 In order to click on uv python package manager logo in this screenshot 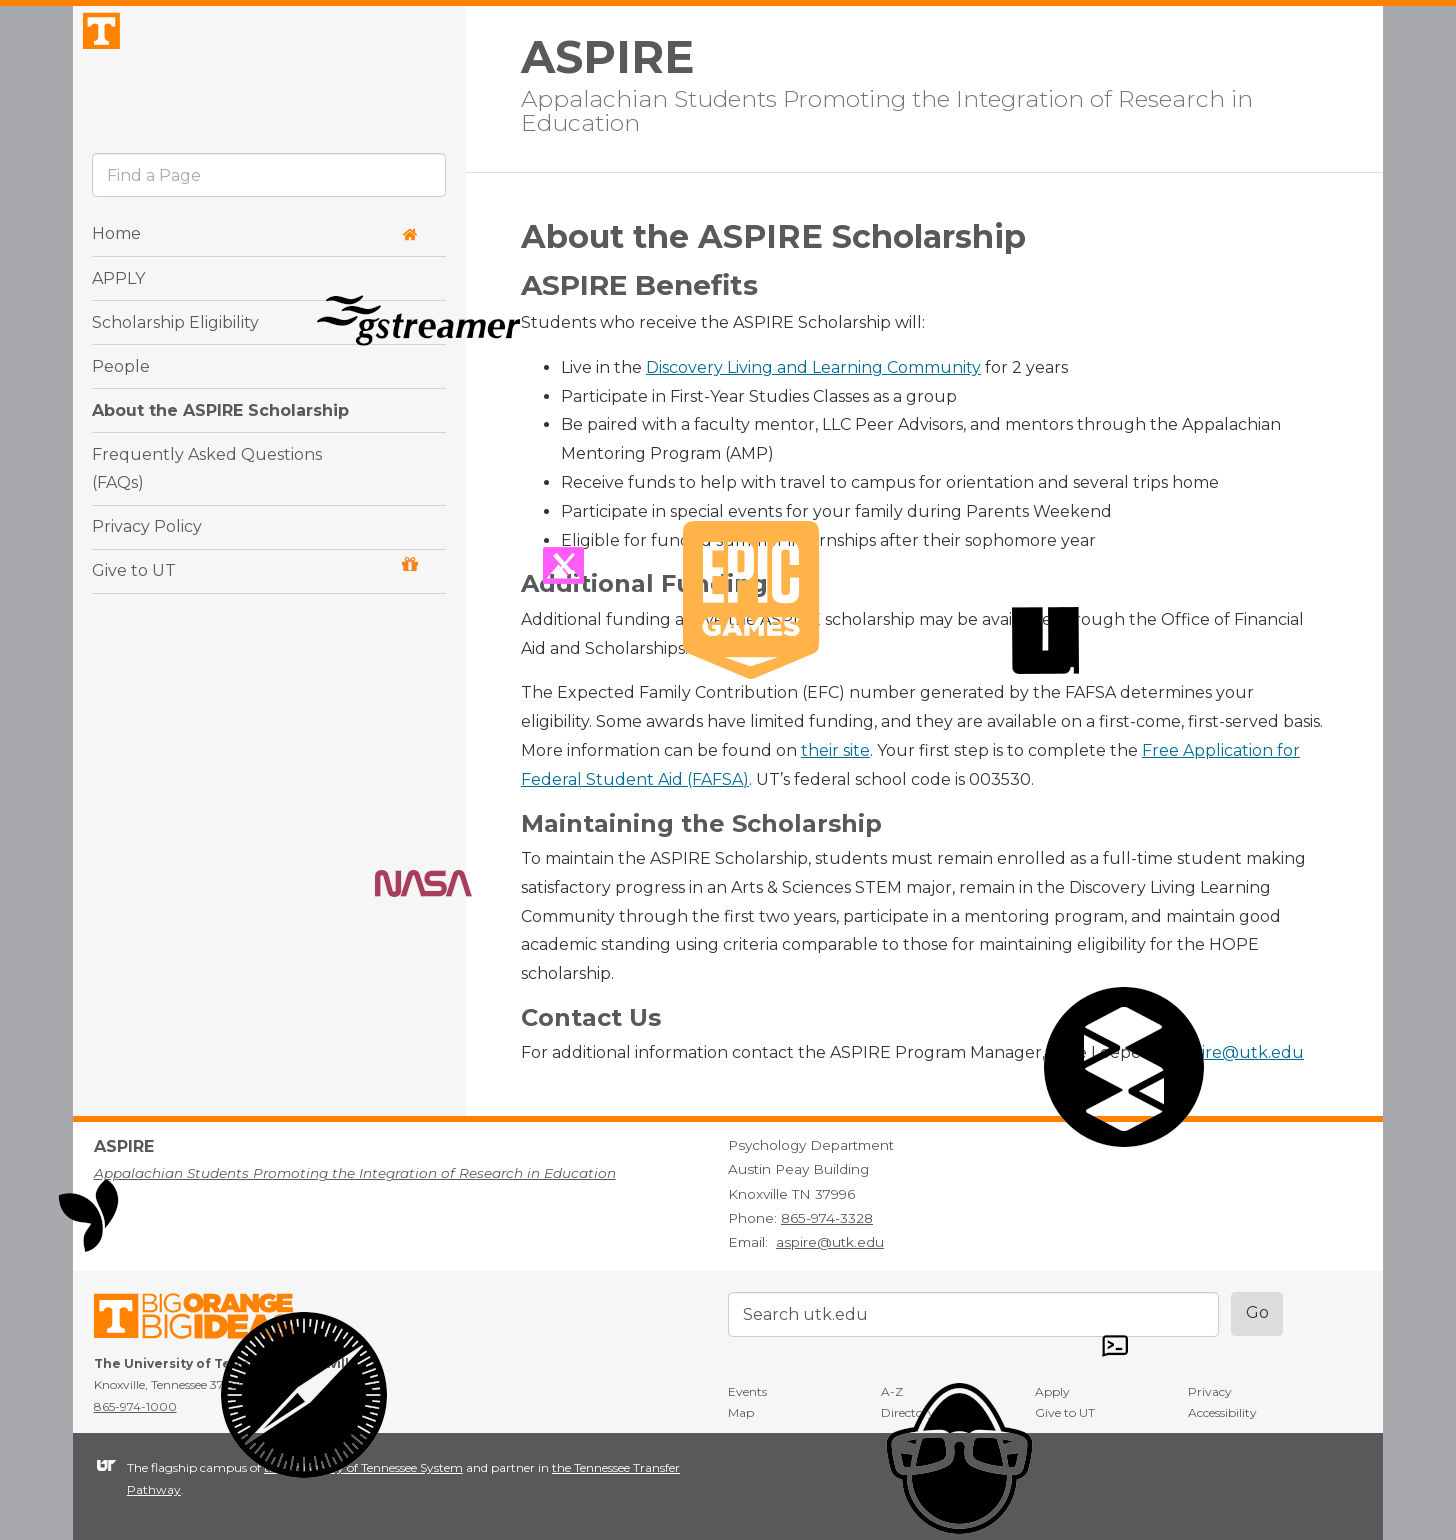, I will do `click(1045, 640)`.